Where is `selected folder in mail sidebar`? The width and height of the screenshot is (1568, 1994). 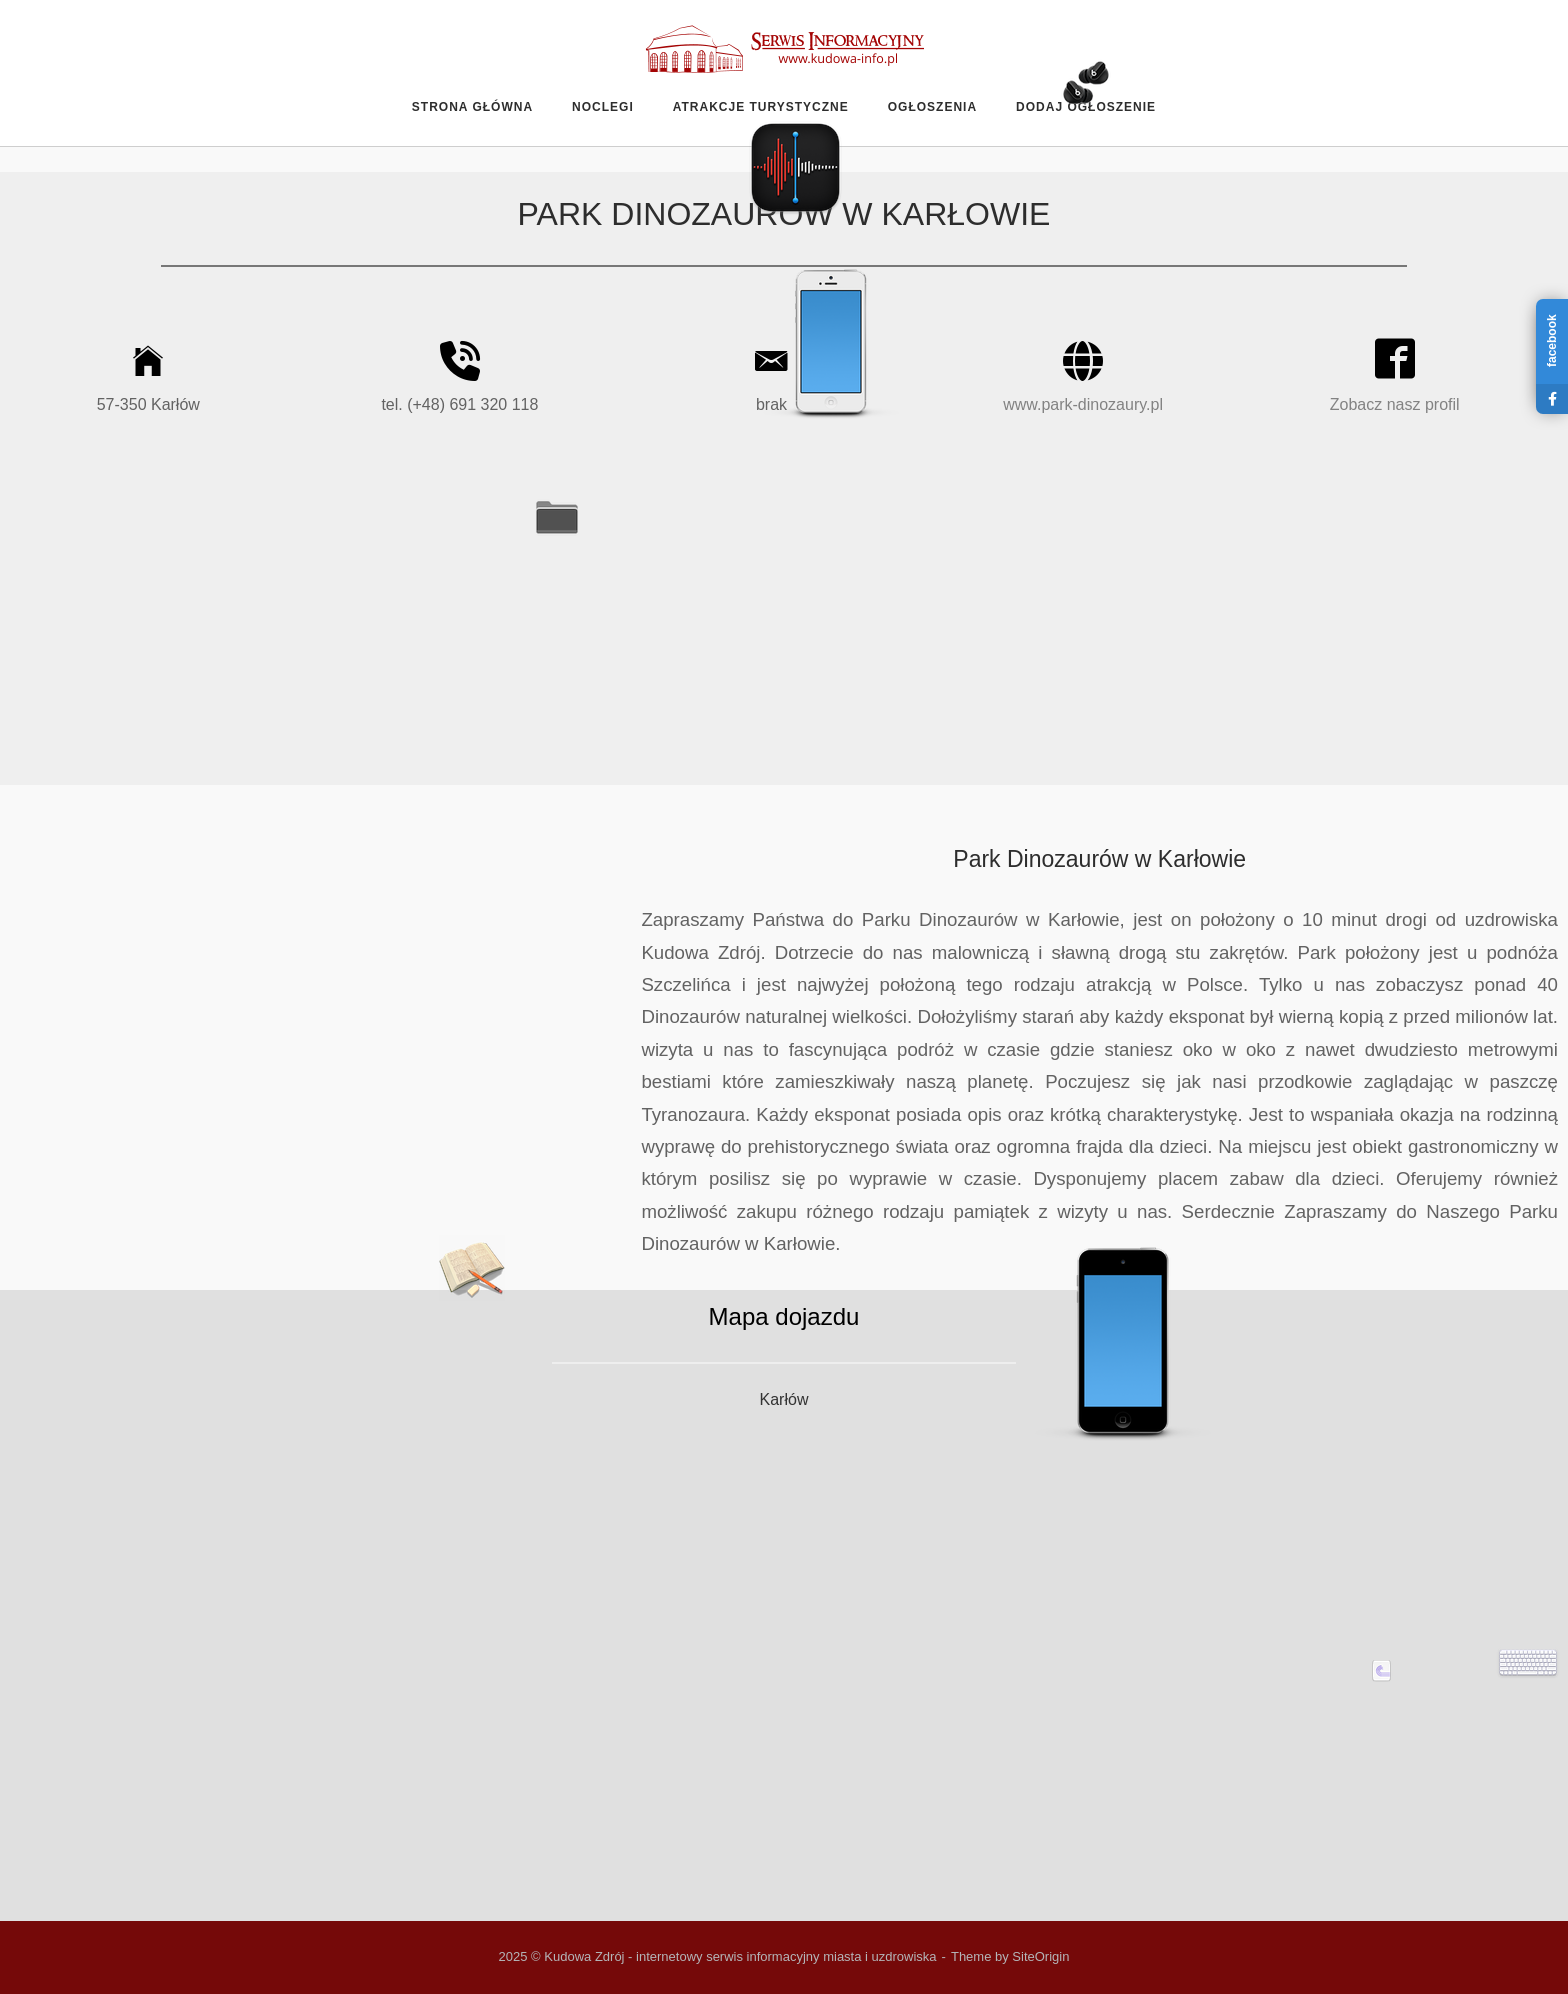
selected folder in mail sidebar is located at coordinates (557, 517).